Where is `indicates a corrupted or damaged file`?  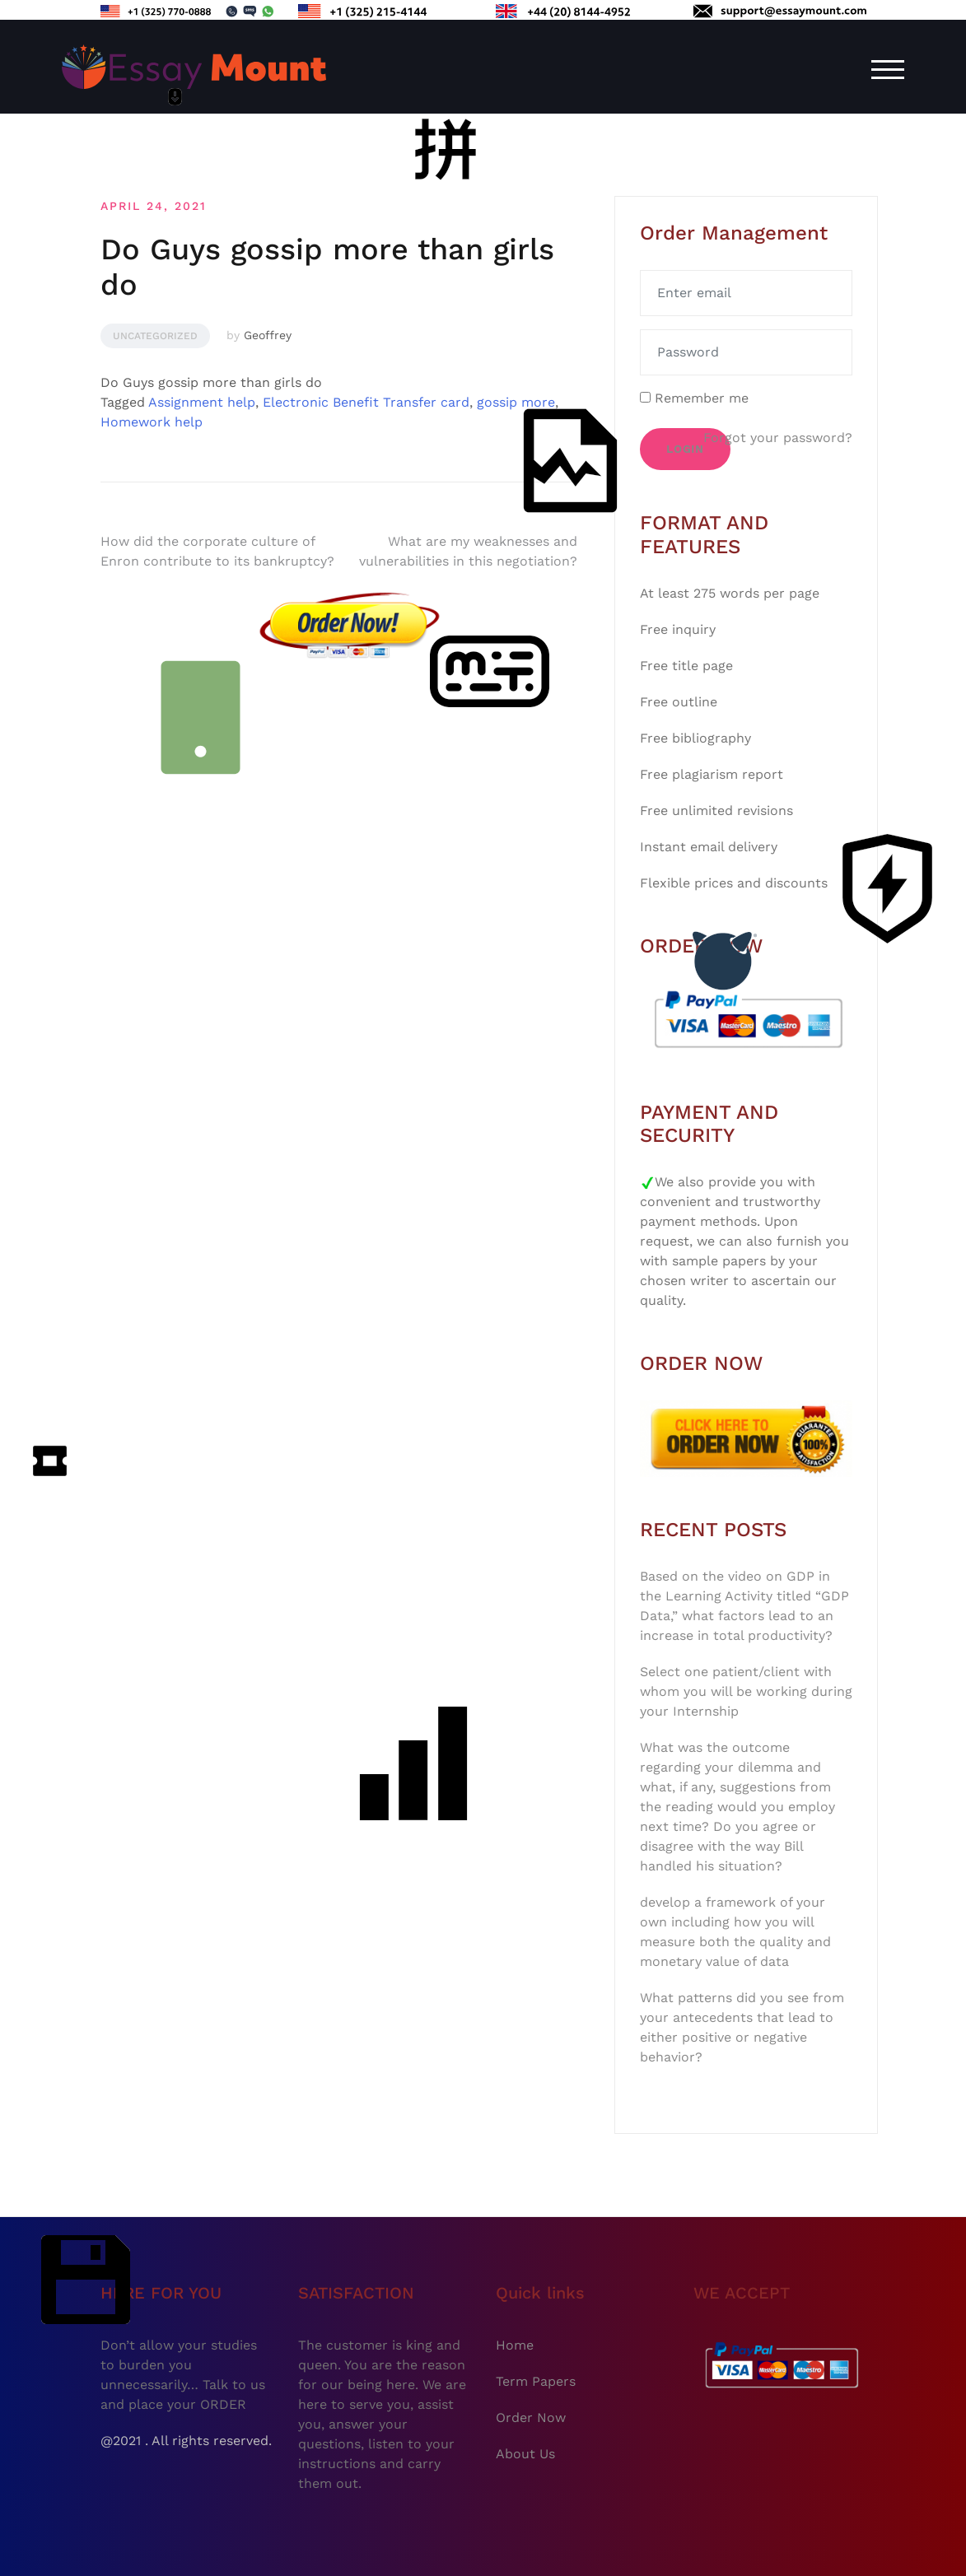
indicates a corrupted or damaged file is located at coordinates (570, 460).